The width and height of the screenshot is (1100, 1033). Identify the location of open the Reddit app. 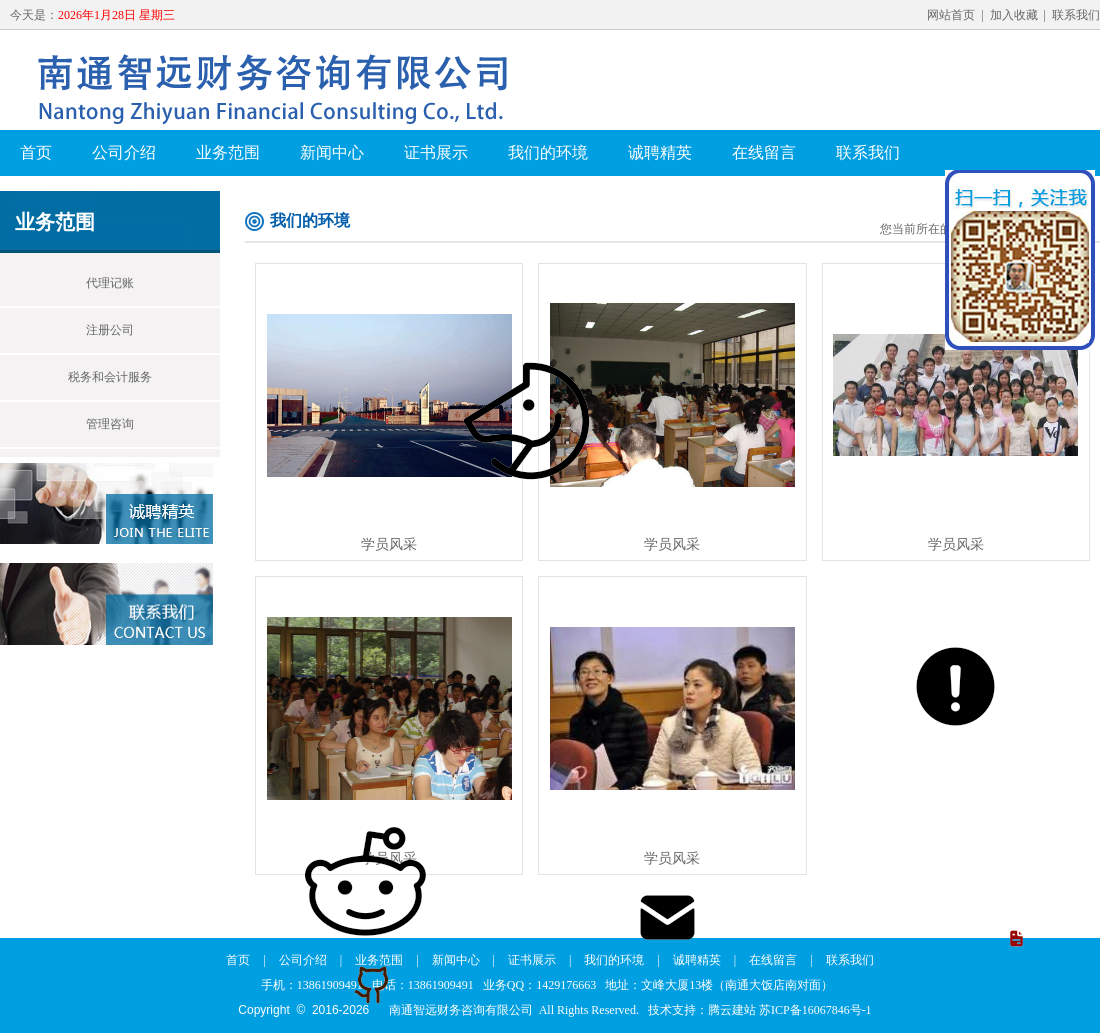
(365, 887).